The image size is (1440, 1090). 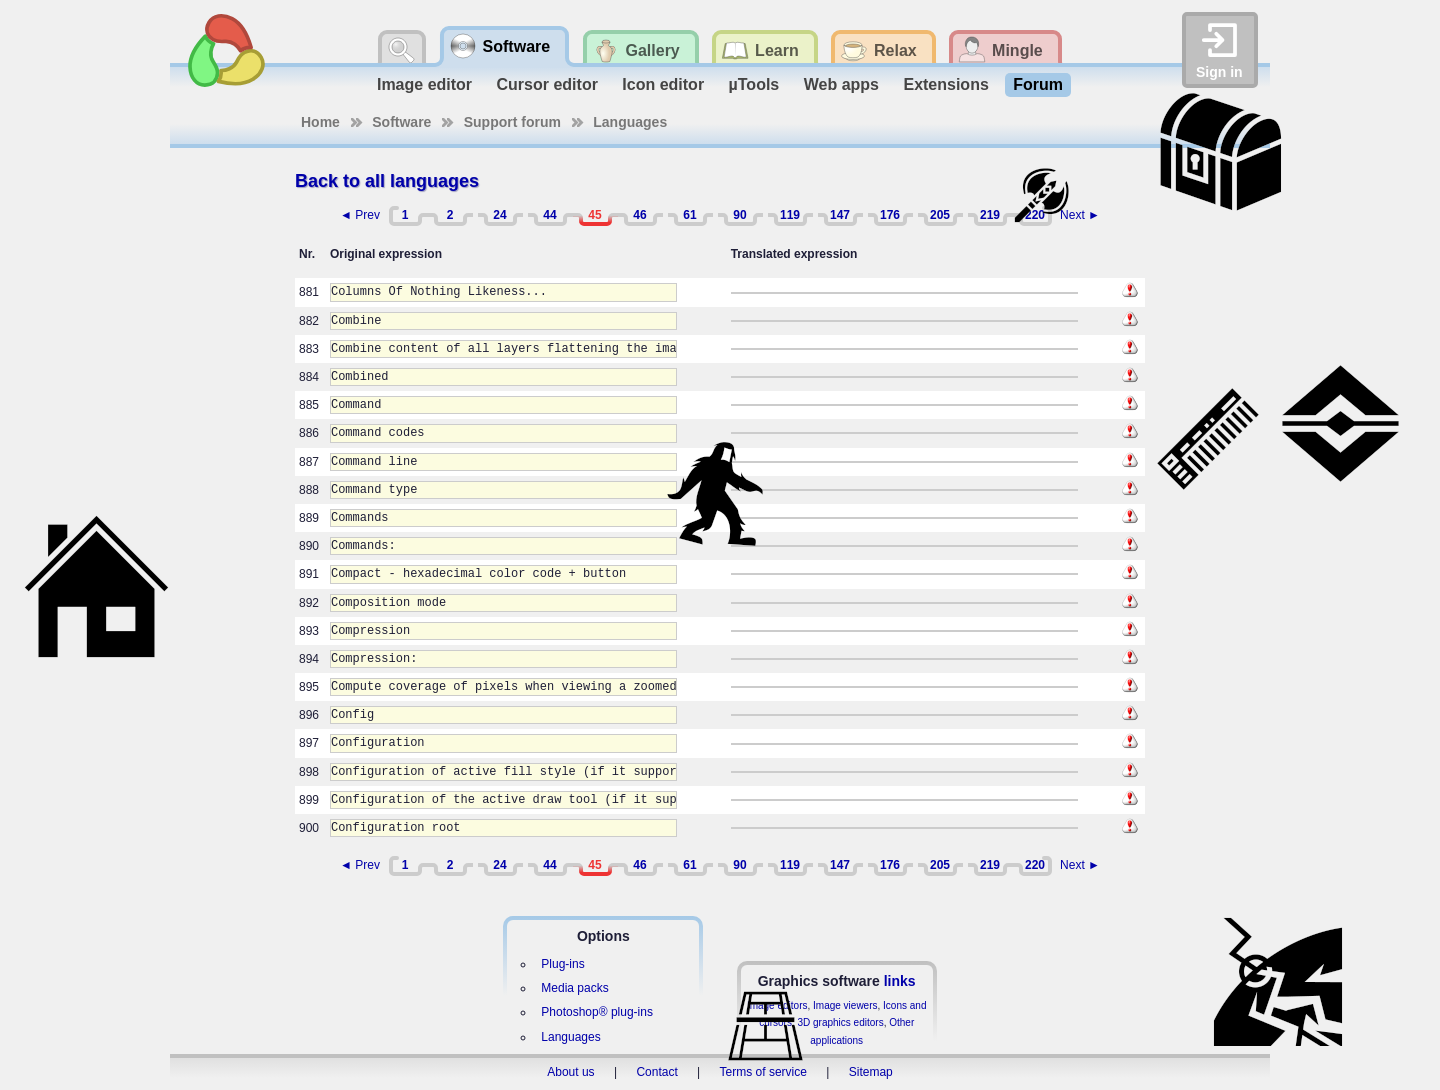 I want to click on open virtual piano or keyboard instrument, so click(x=1208, y=439).